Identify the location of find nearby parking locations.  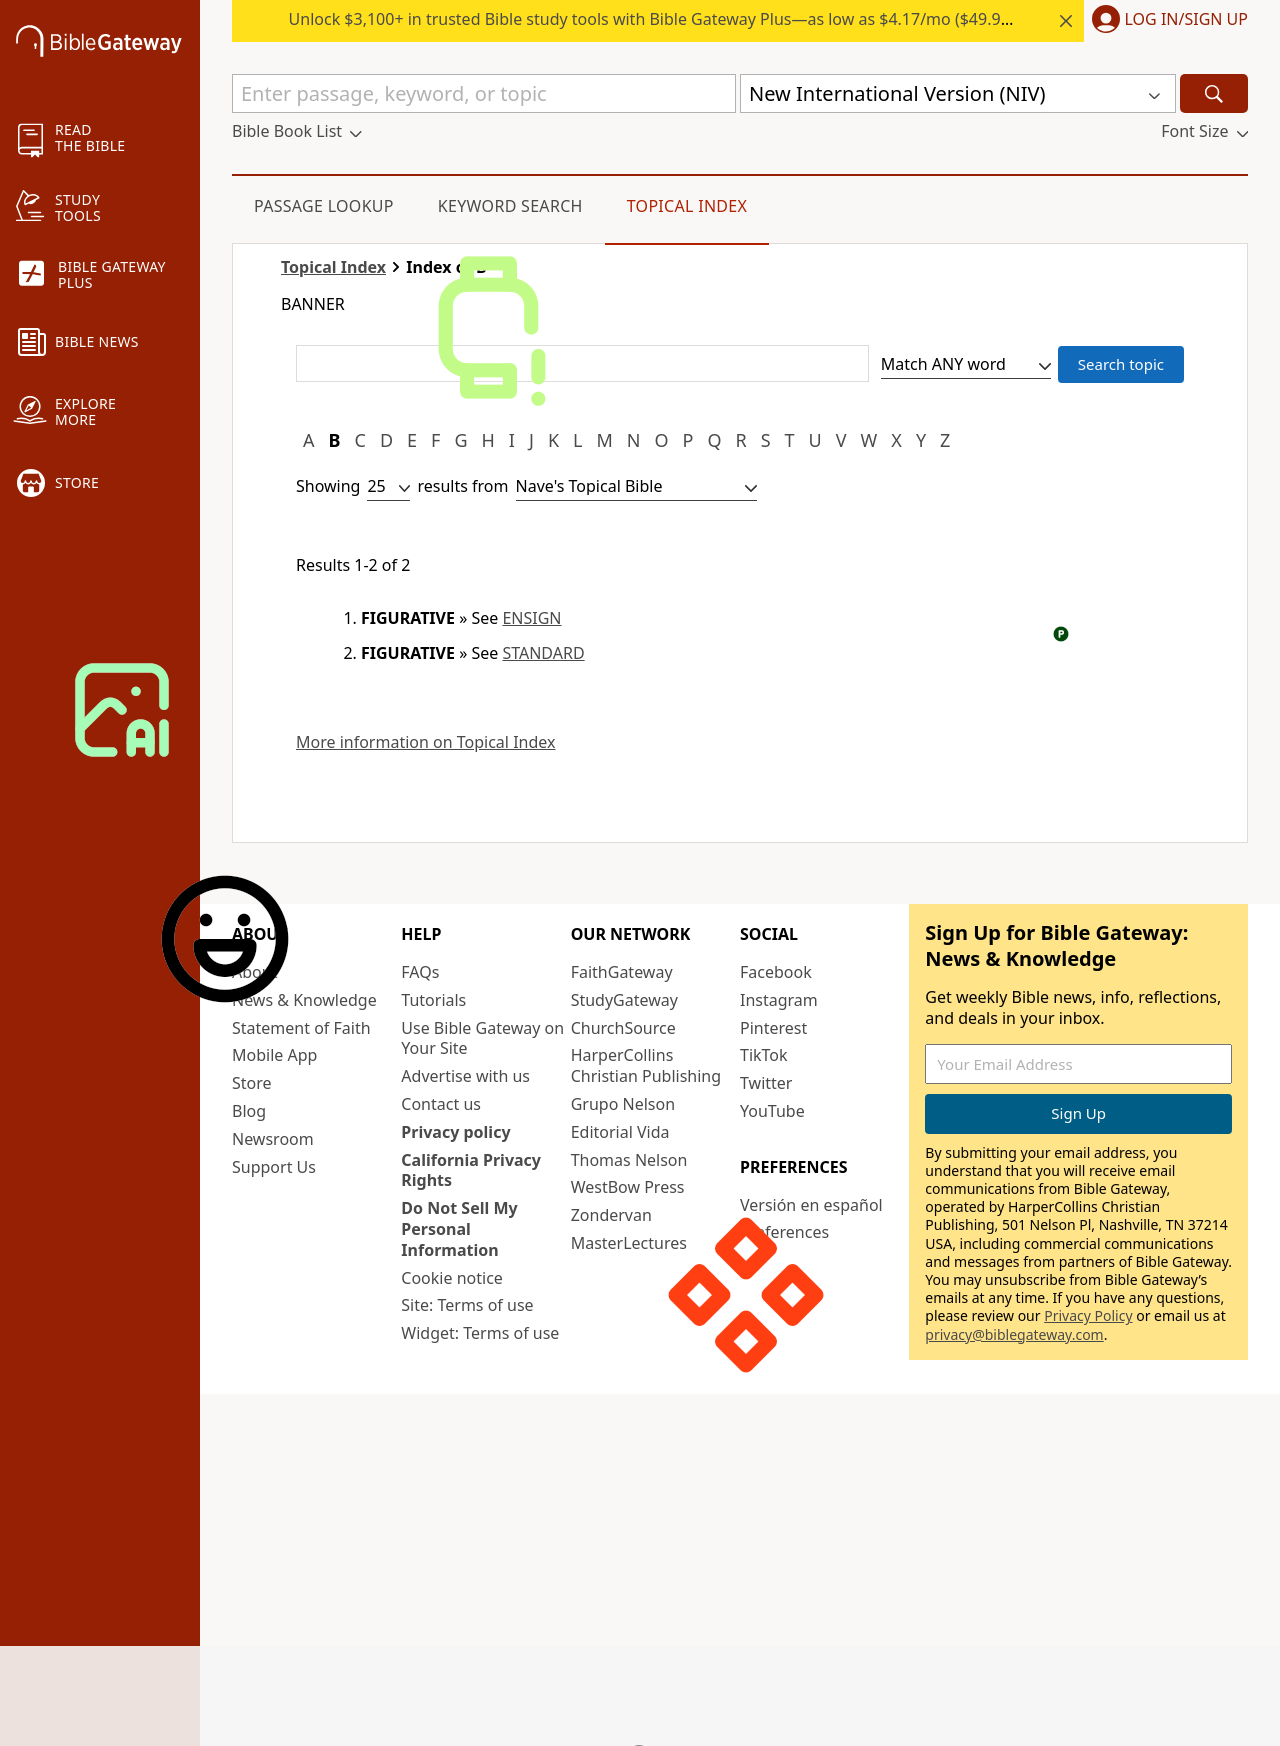
(1061, 634).